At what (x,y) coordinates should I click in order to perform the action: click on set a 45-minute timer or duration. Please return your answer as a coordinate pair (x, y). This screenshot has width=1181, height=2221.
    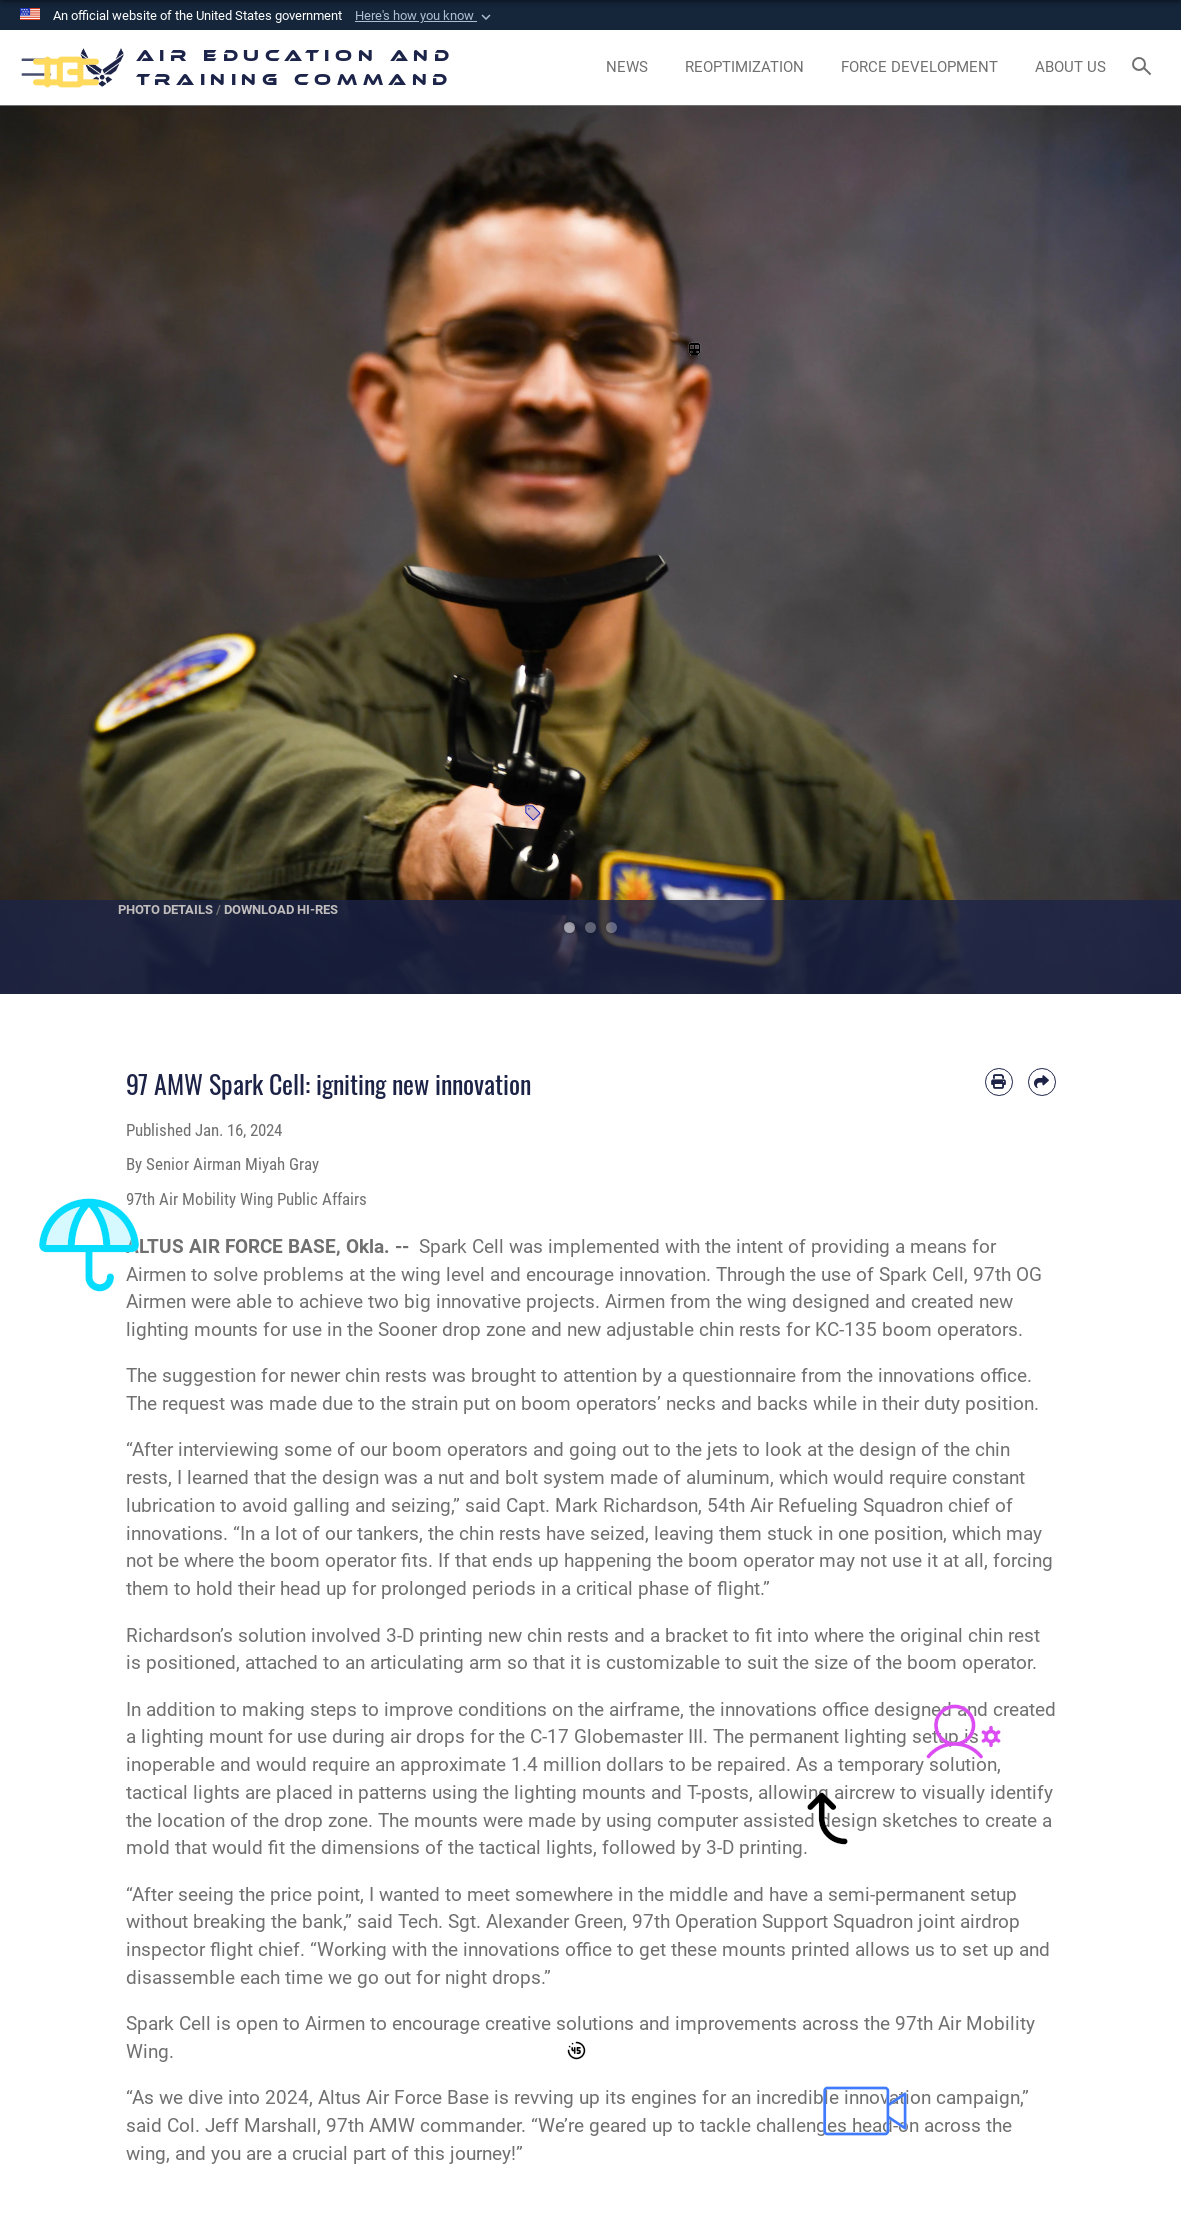
    Looking at the image, I should click on (576, 2050).